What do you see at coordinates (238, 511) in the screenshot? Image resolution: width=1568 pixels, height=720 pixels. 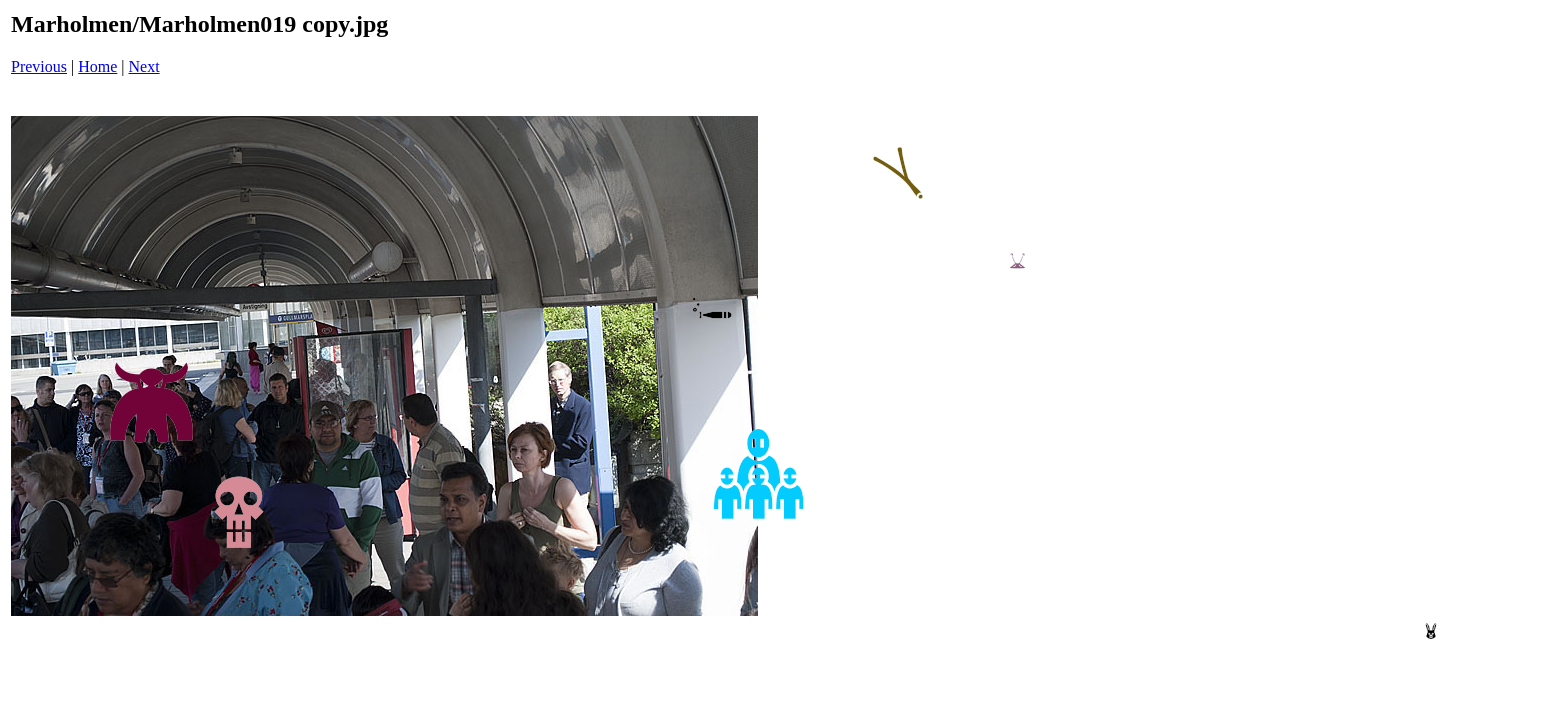 I see `indicates player death or game over state` at bounding box center [238, 511].